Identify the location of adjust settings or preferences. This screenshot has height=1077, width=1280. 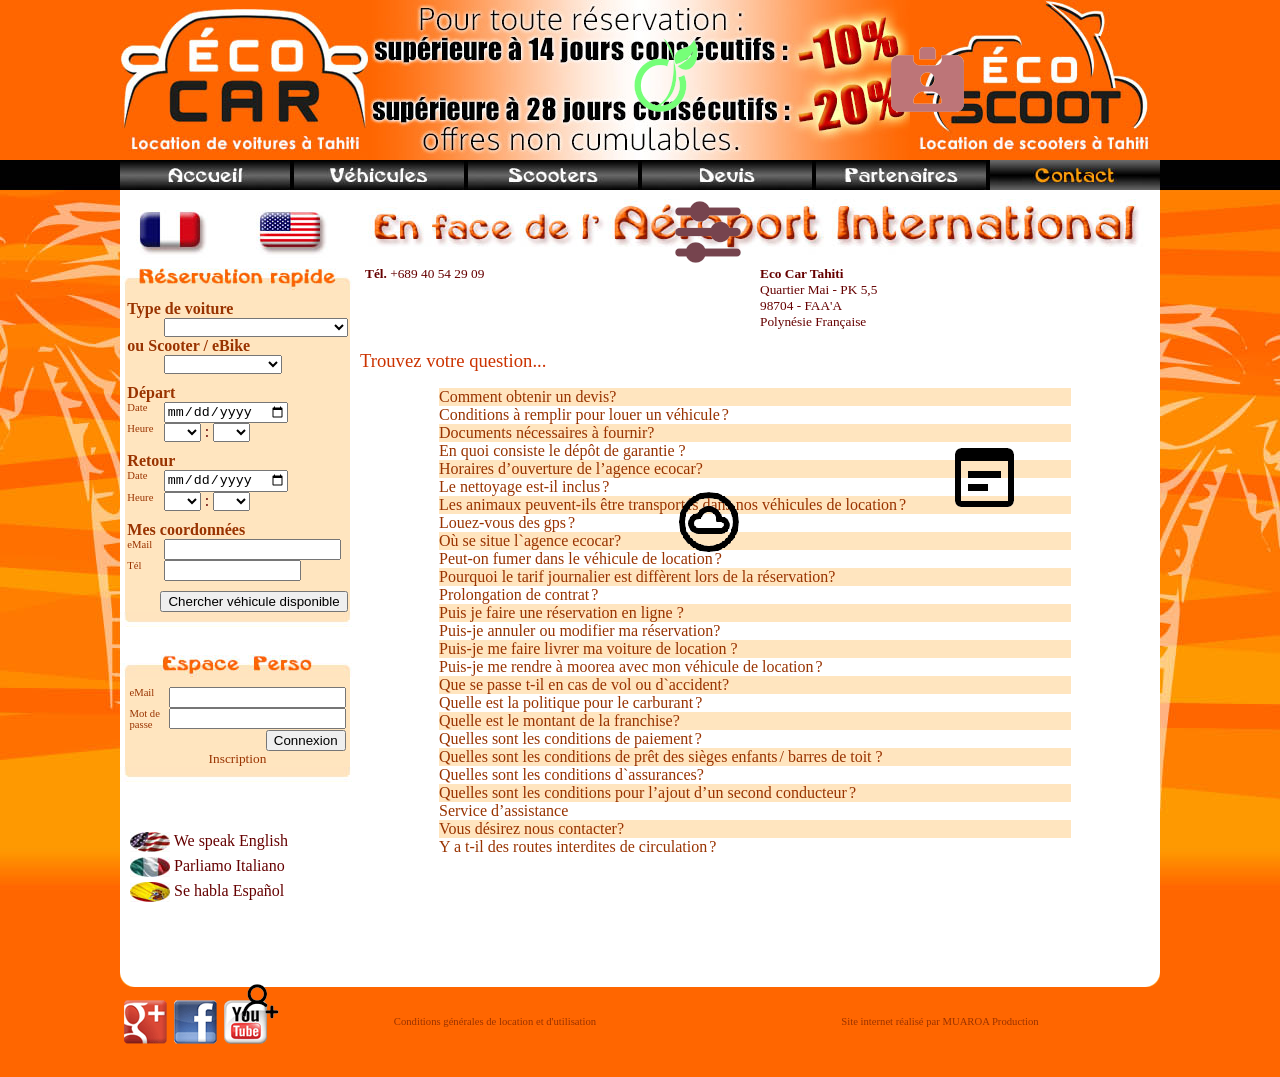
(708, 232).